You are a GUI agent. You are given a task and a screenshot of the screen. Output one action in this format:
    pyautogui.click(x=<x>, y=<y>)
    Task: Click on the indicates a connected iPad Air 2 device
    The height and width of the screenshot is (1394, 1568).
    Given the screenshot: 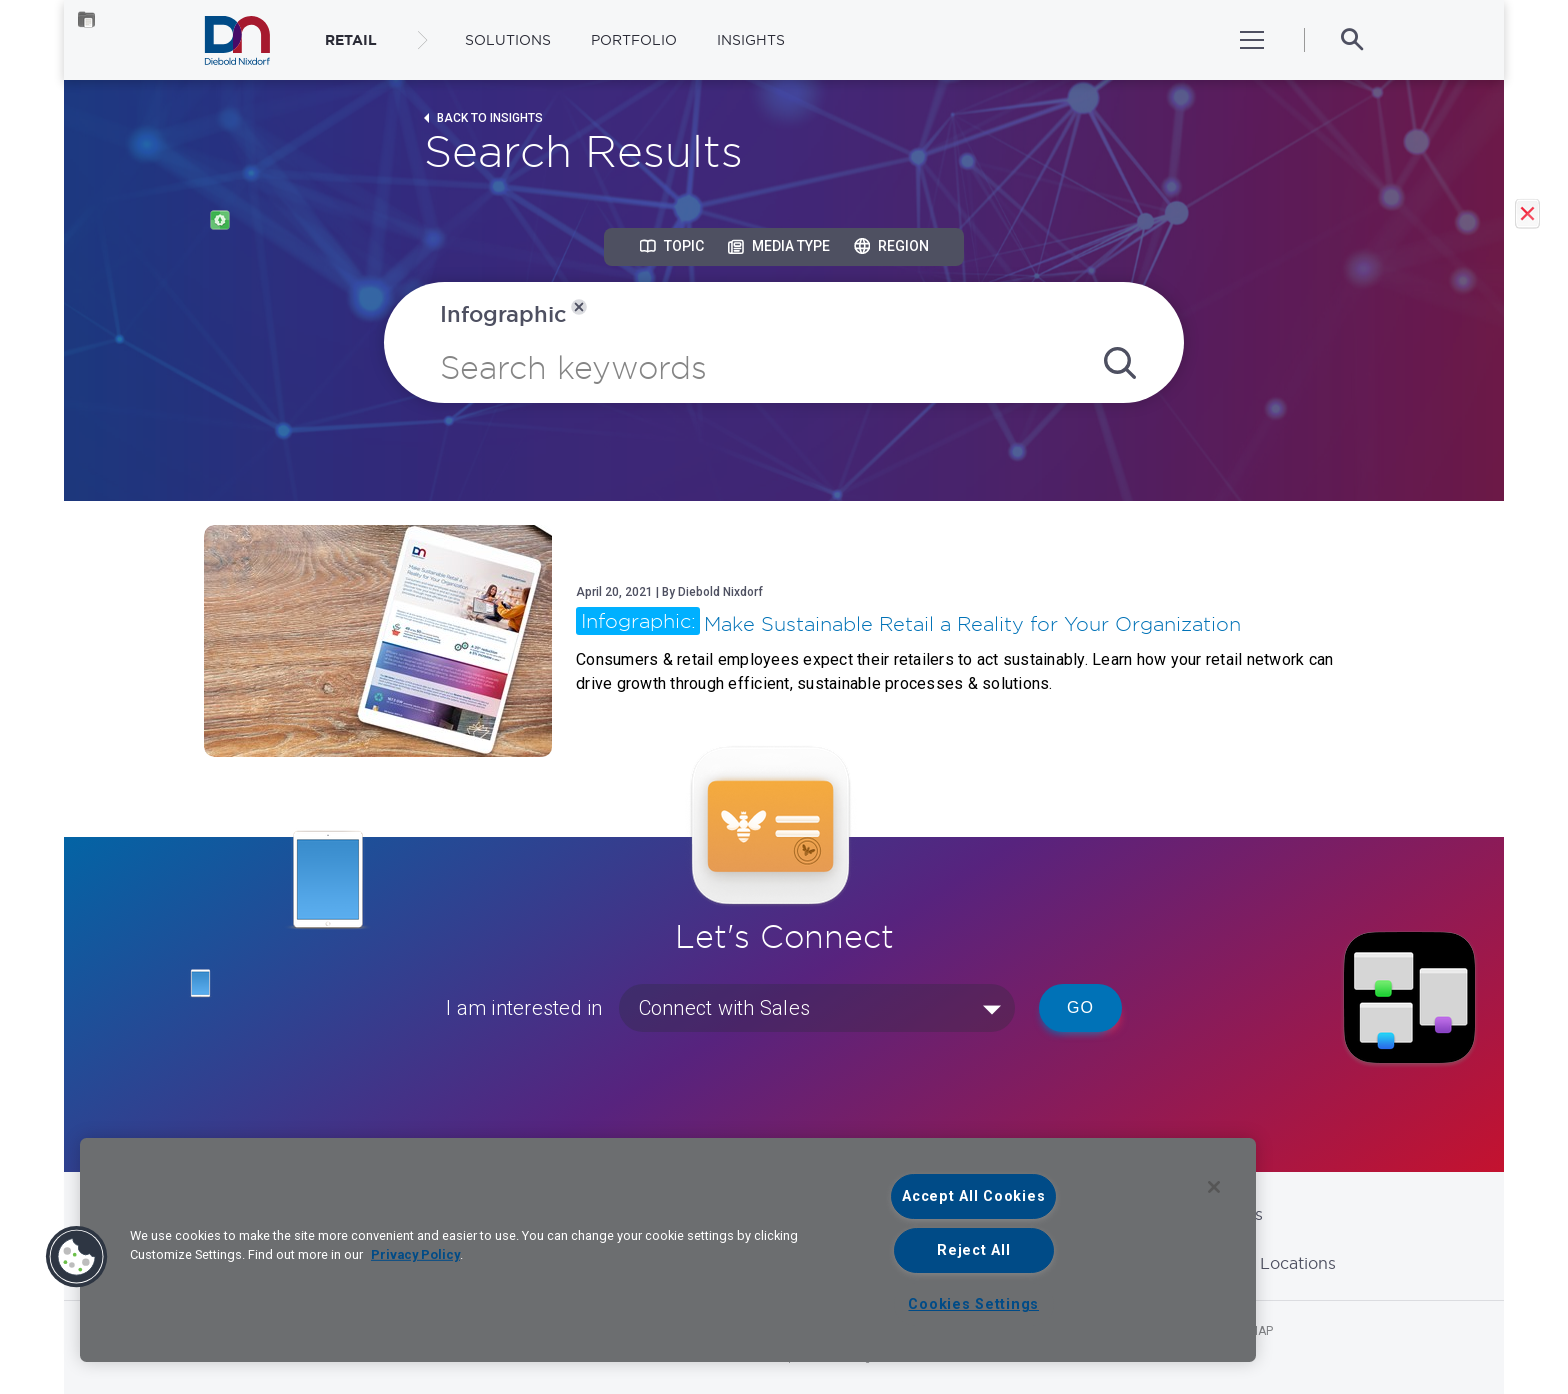 What is the action you would take?
    pyautogui.click(x=328, y=879)
    